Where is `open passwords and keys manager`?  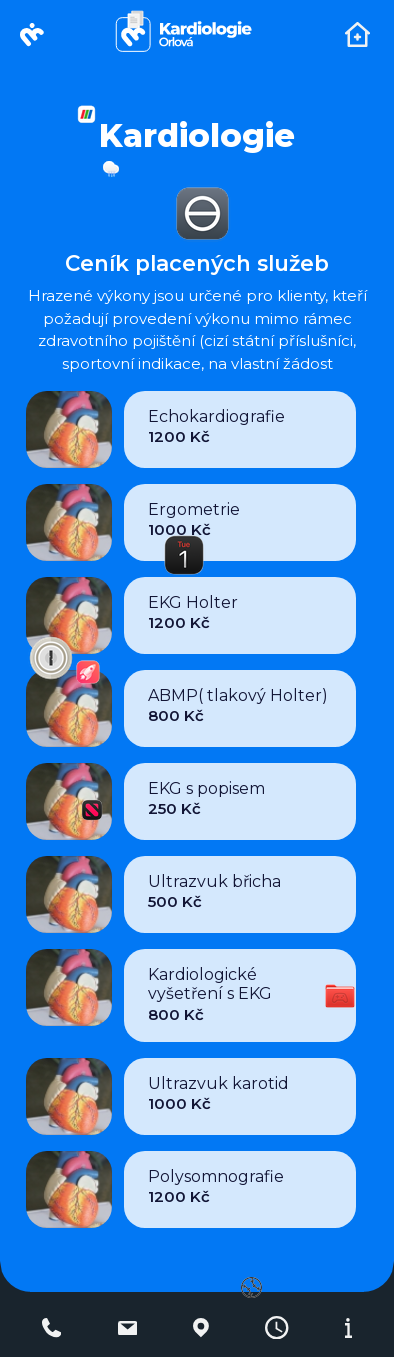
open passwords and keys manager is located at coordinates (51, 658).